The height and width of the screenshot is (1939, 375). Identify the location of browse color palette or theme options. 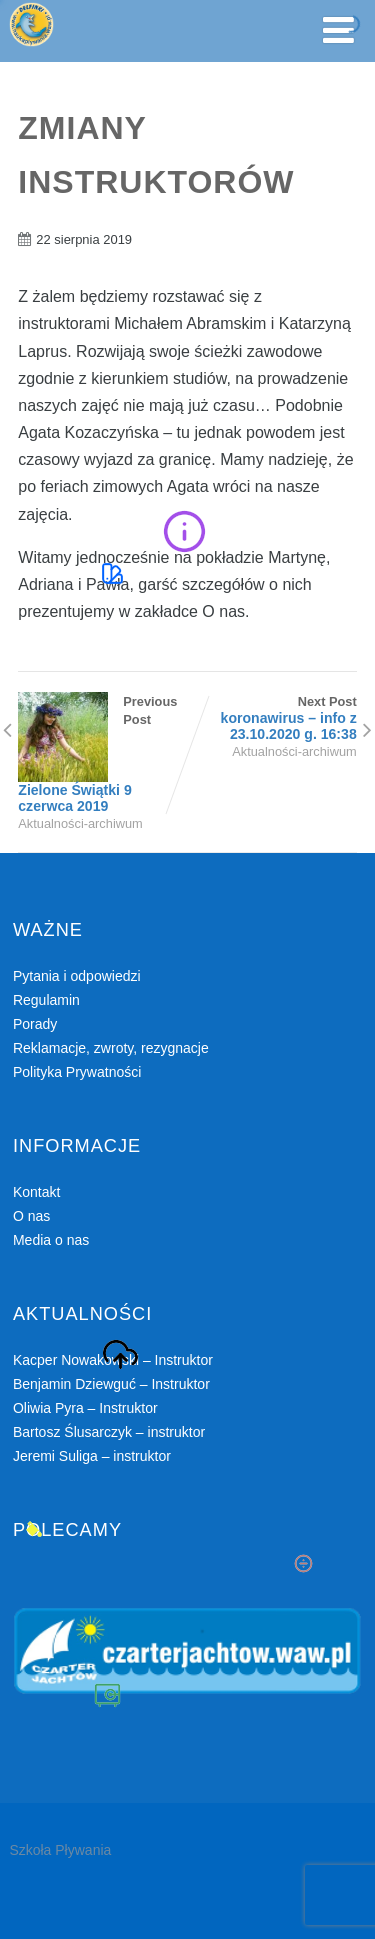
(112, 573).